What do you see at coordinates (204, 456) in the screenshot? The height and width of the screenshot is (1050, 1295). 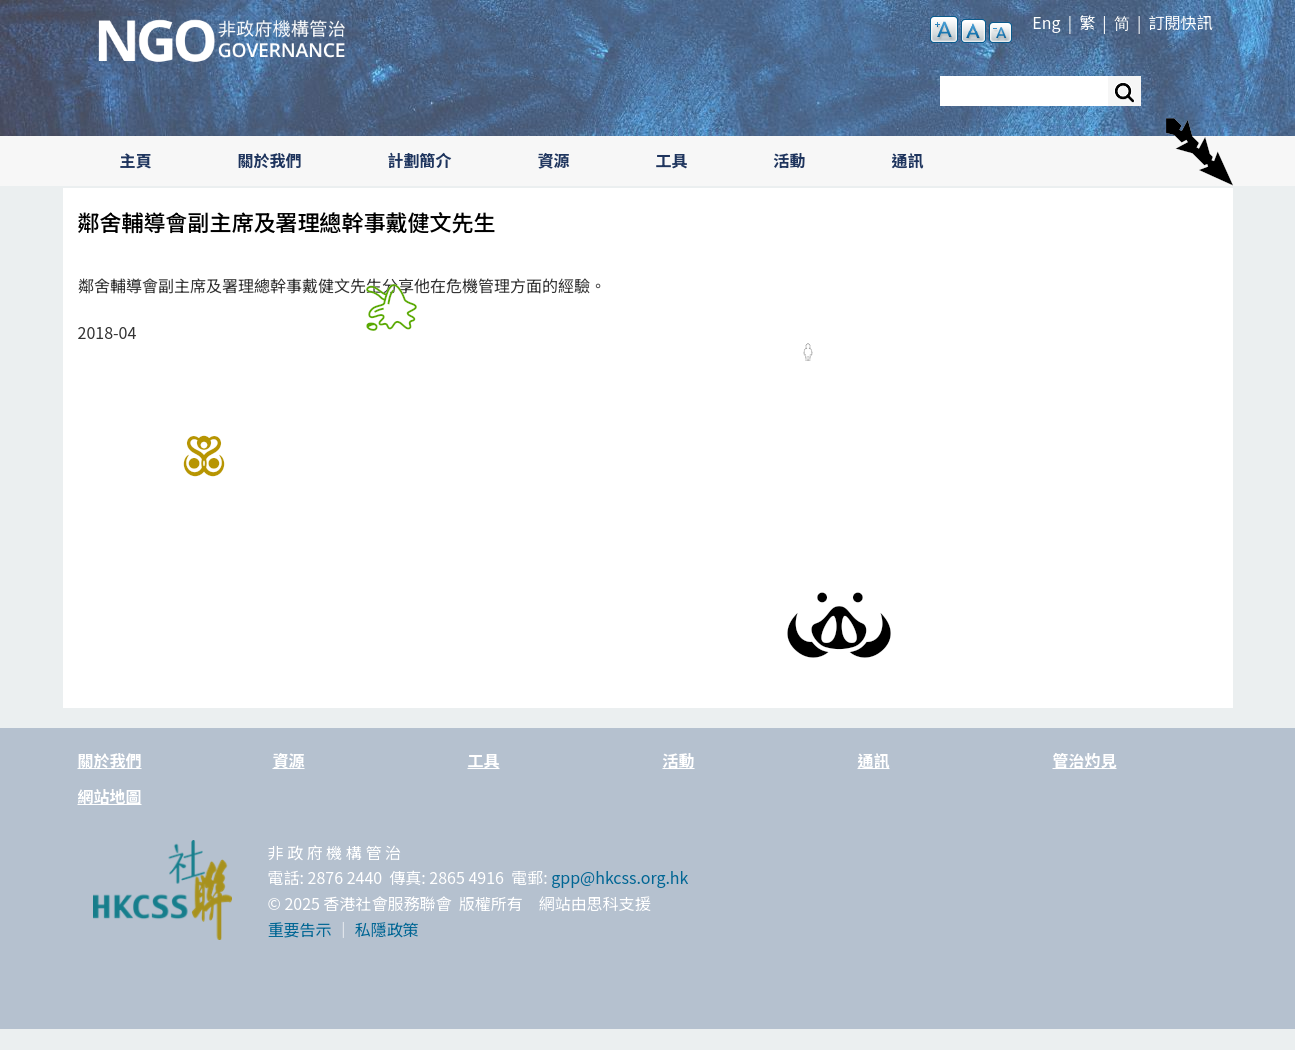 I see `decorative abstract symbol or ornament` at bounding box center [204, 456].